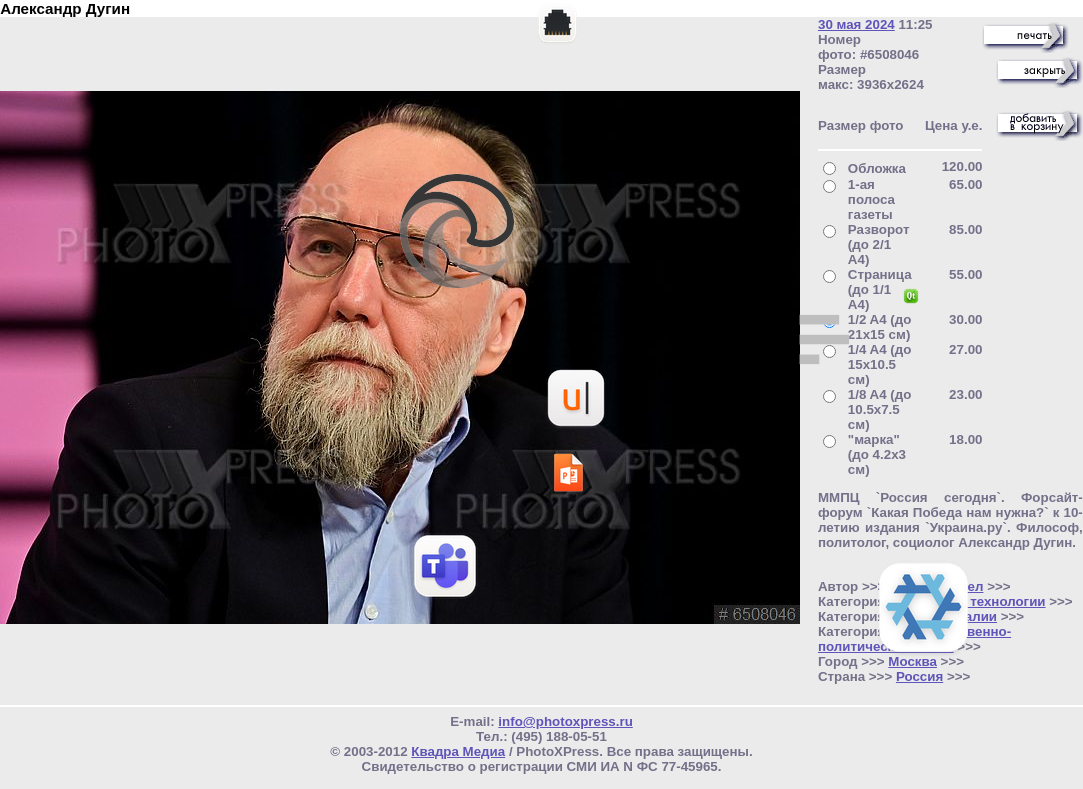 This screenshot has width=1083, height=789. Describe the element at coordinates (445, 566) in the screenshot. I see `open microsoft teams for linux` at that location.